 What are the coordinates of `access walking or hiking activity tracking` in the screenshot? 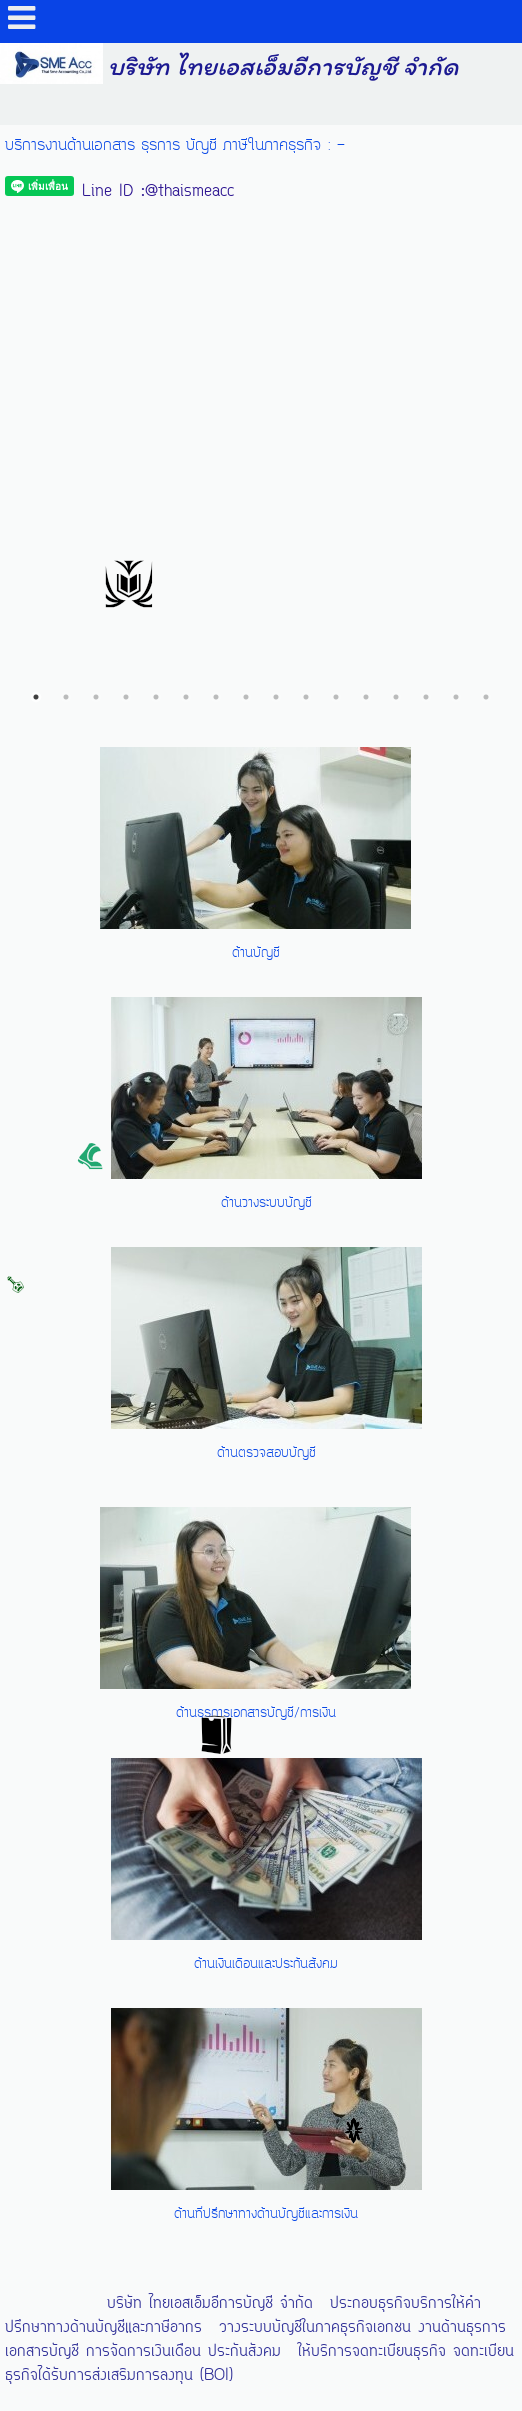 It's located at (90, 1156).